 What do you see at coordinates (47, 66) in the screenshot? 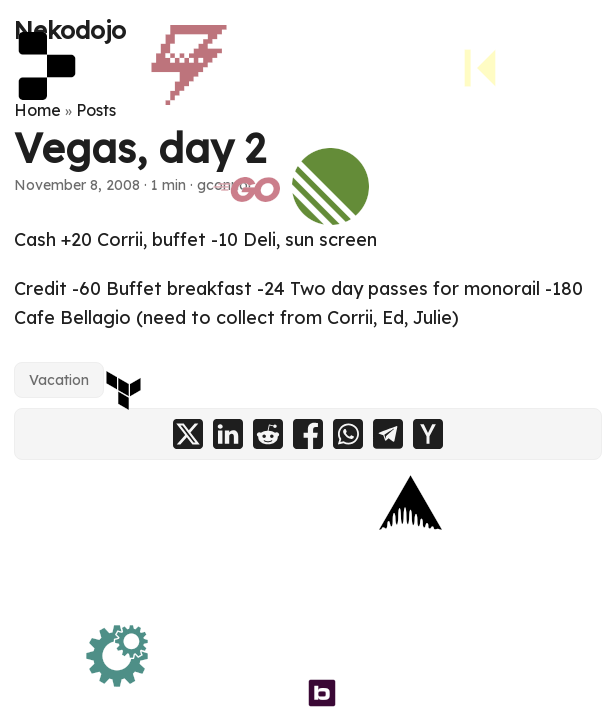
I see `open replit` at bounding box center [47, 66].